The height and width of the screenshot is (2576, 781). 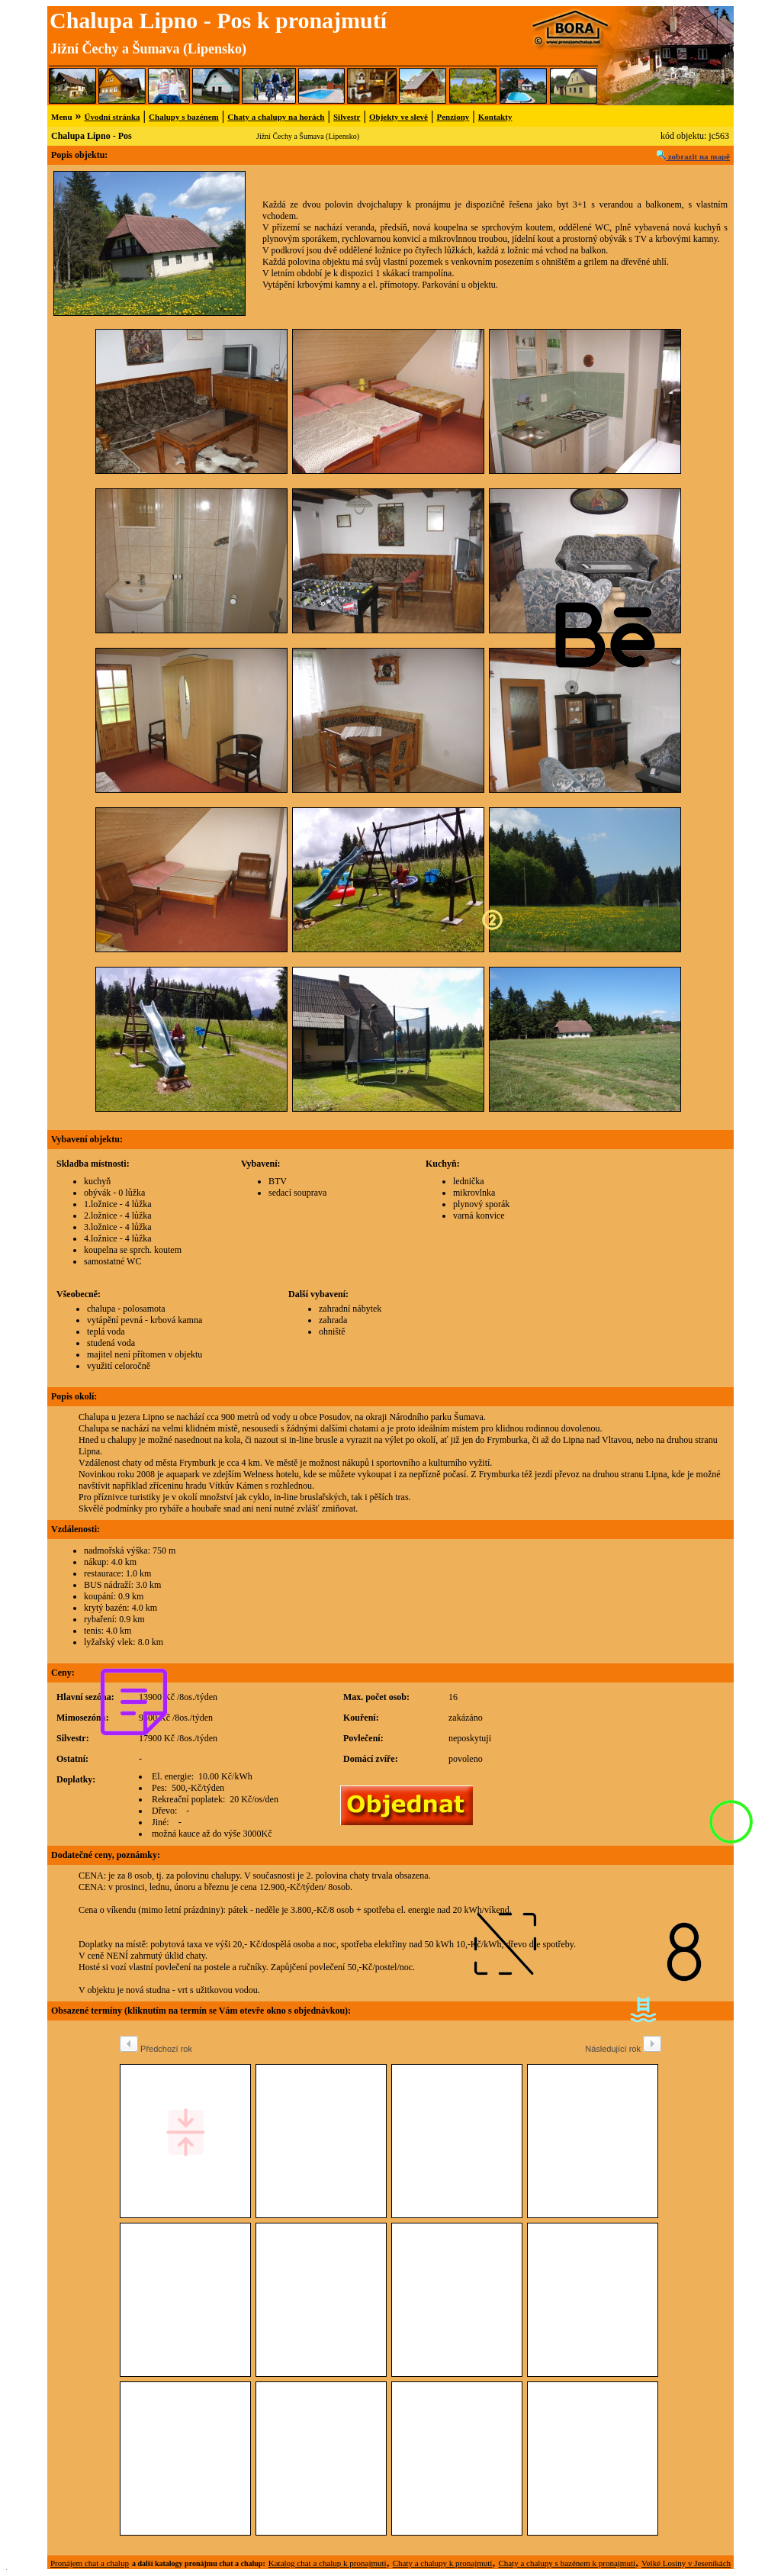 What do you see at coordinates (505, 1943) in the screenshot?
I see `deselect or clear current selection` at bounding box center [505, 1943].